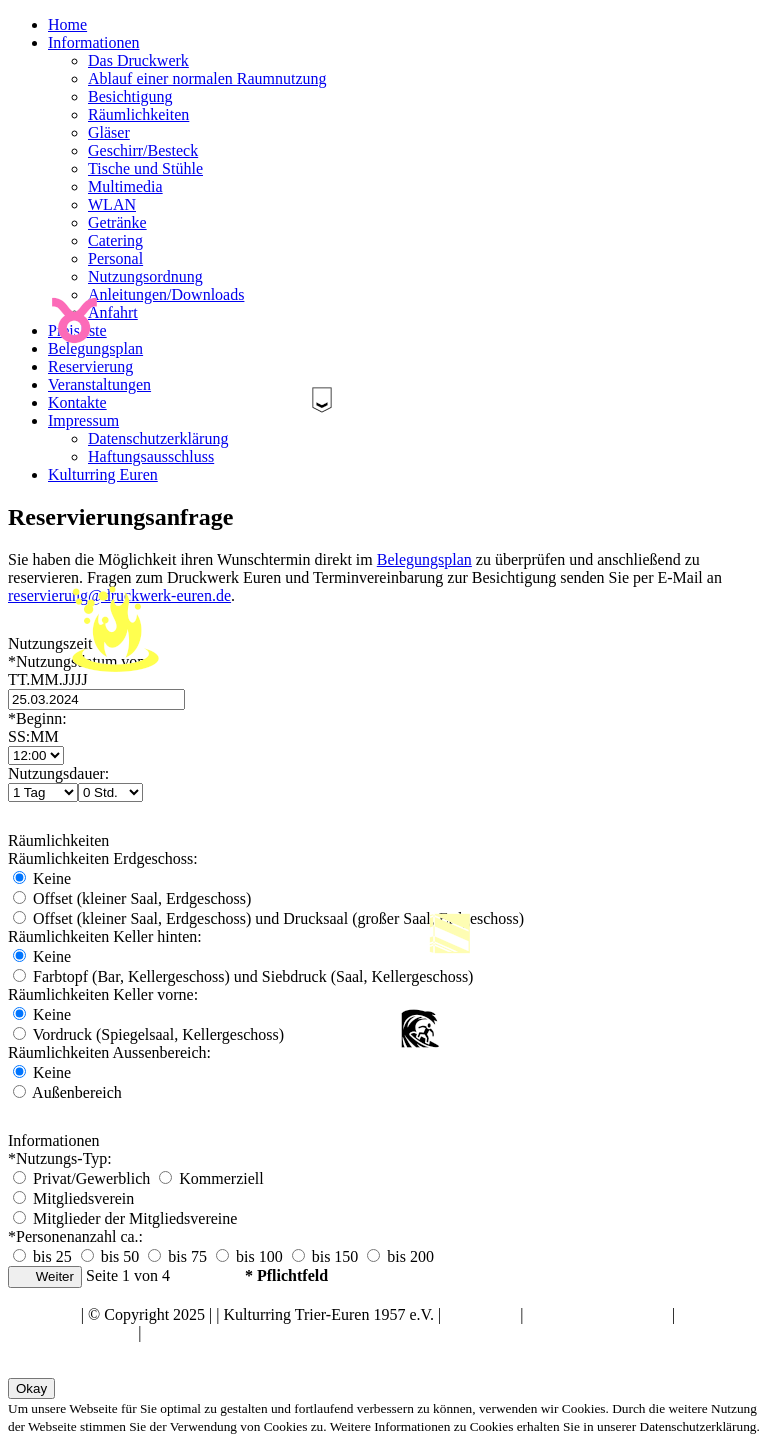  What do you see at coordinates (74, 320) in the screenshot?
I see `taurus zodiac sign indicator` at bounding box center [74, 320].